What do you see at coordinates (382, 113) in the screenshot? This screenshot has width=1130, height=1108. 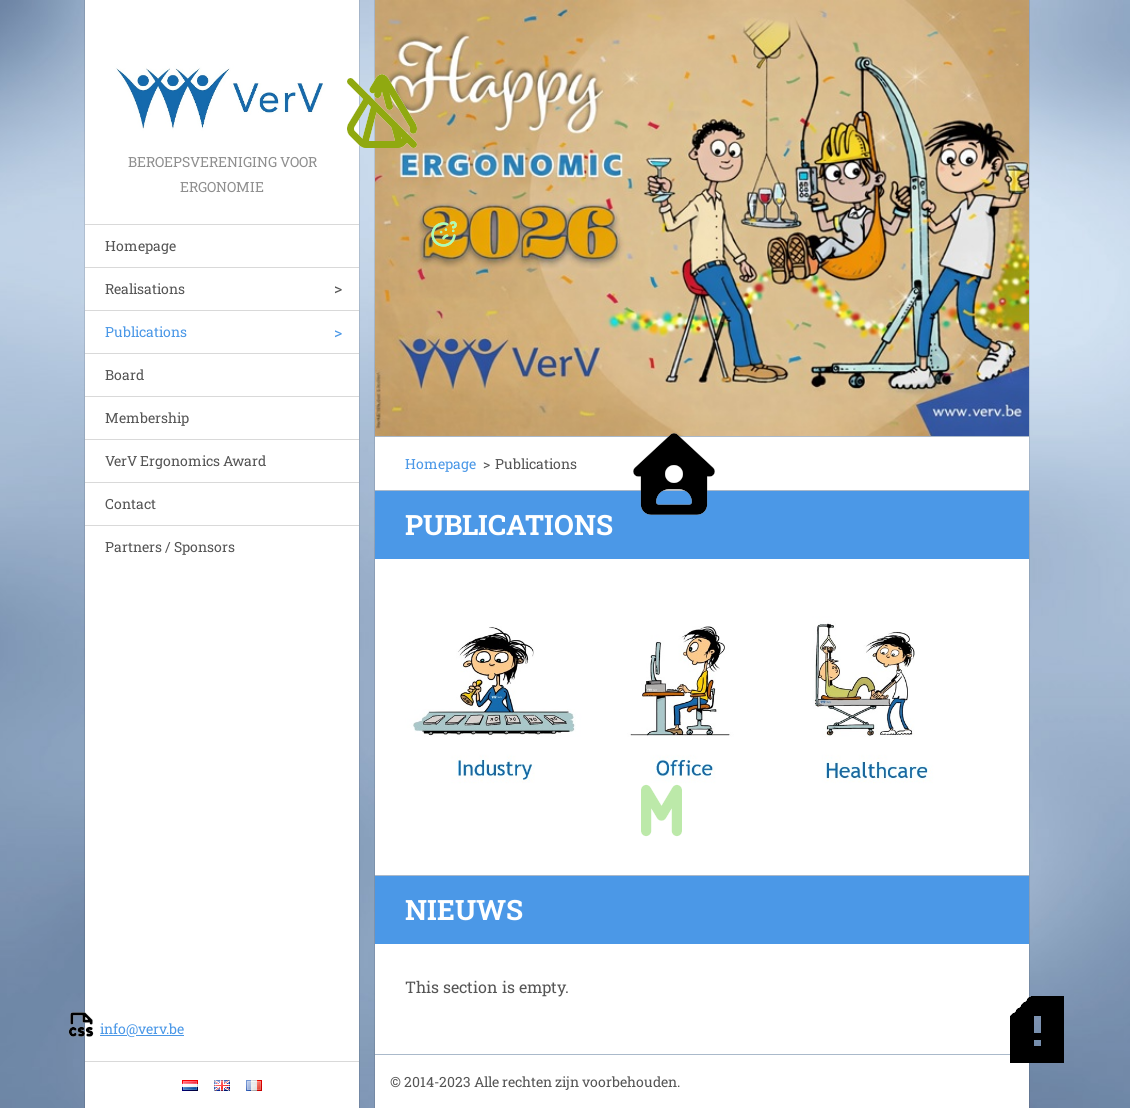 I see `disable 3D object rendering` at bounding box center [382, 113].